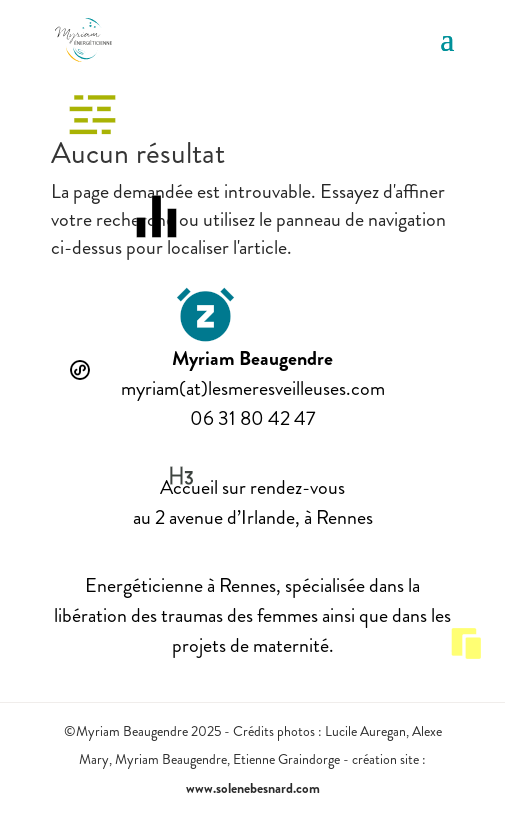 This screenshot has width=505, height=818. Describe the element at coordinates (80, 370) in the screenshot. I see `open a mini program or lightweight app` at that location.